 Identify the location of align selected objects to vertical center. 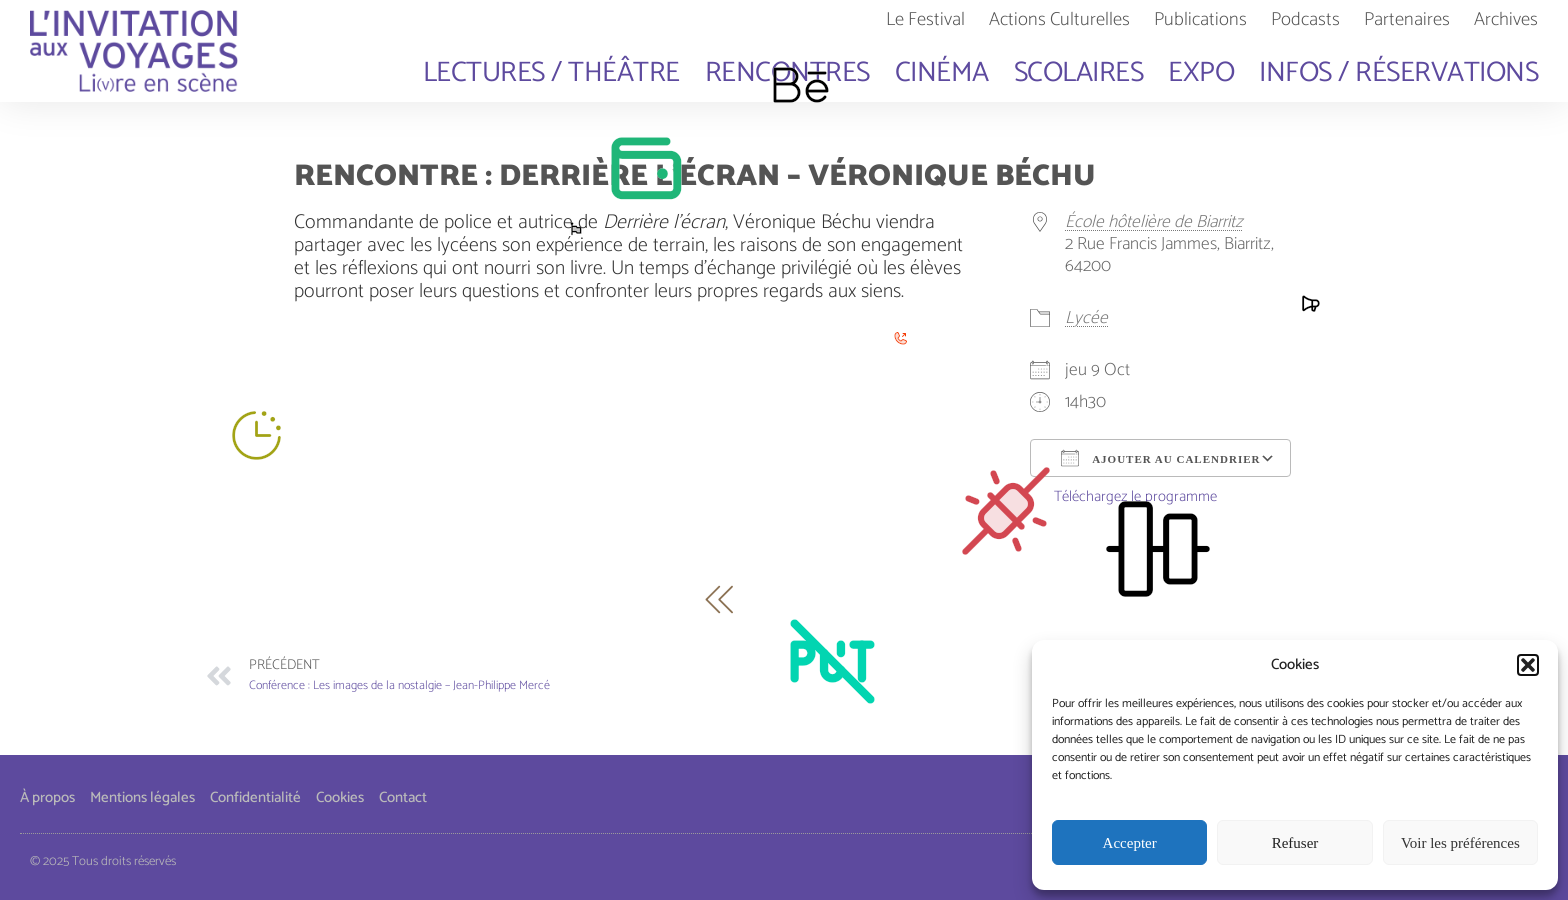
(1158, 549).